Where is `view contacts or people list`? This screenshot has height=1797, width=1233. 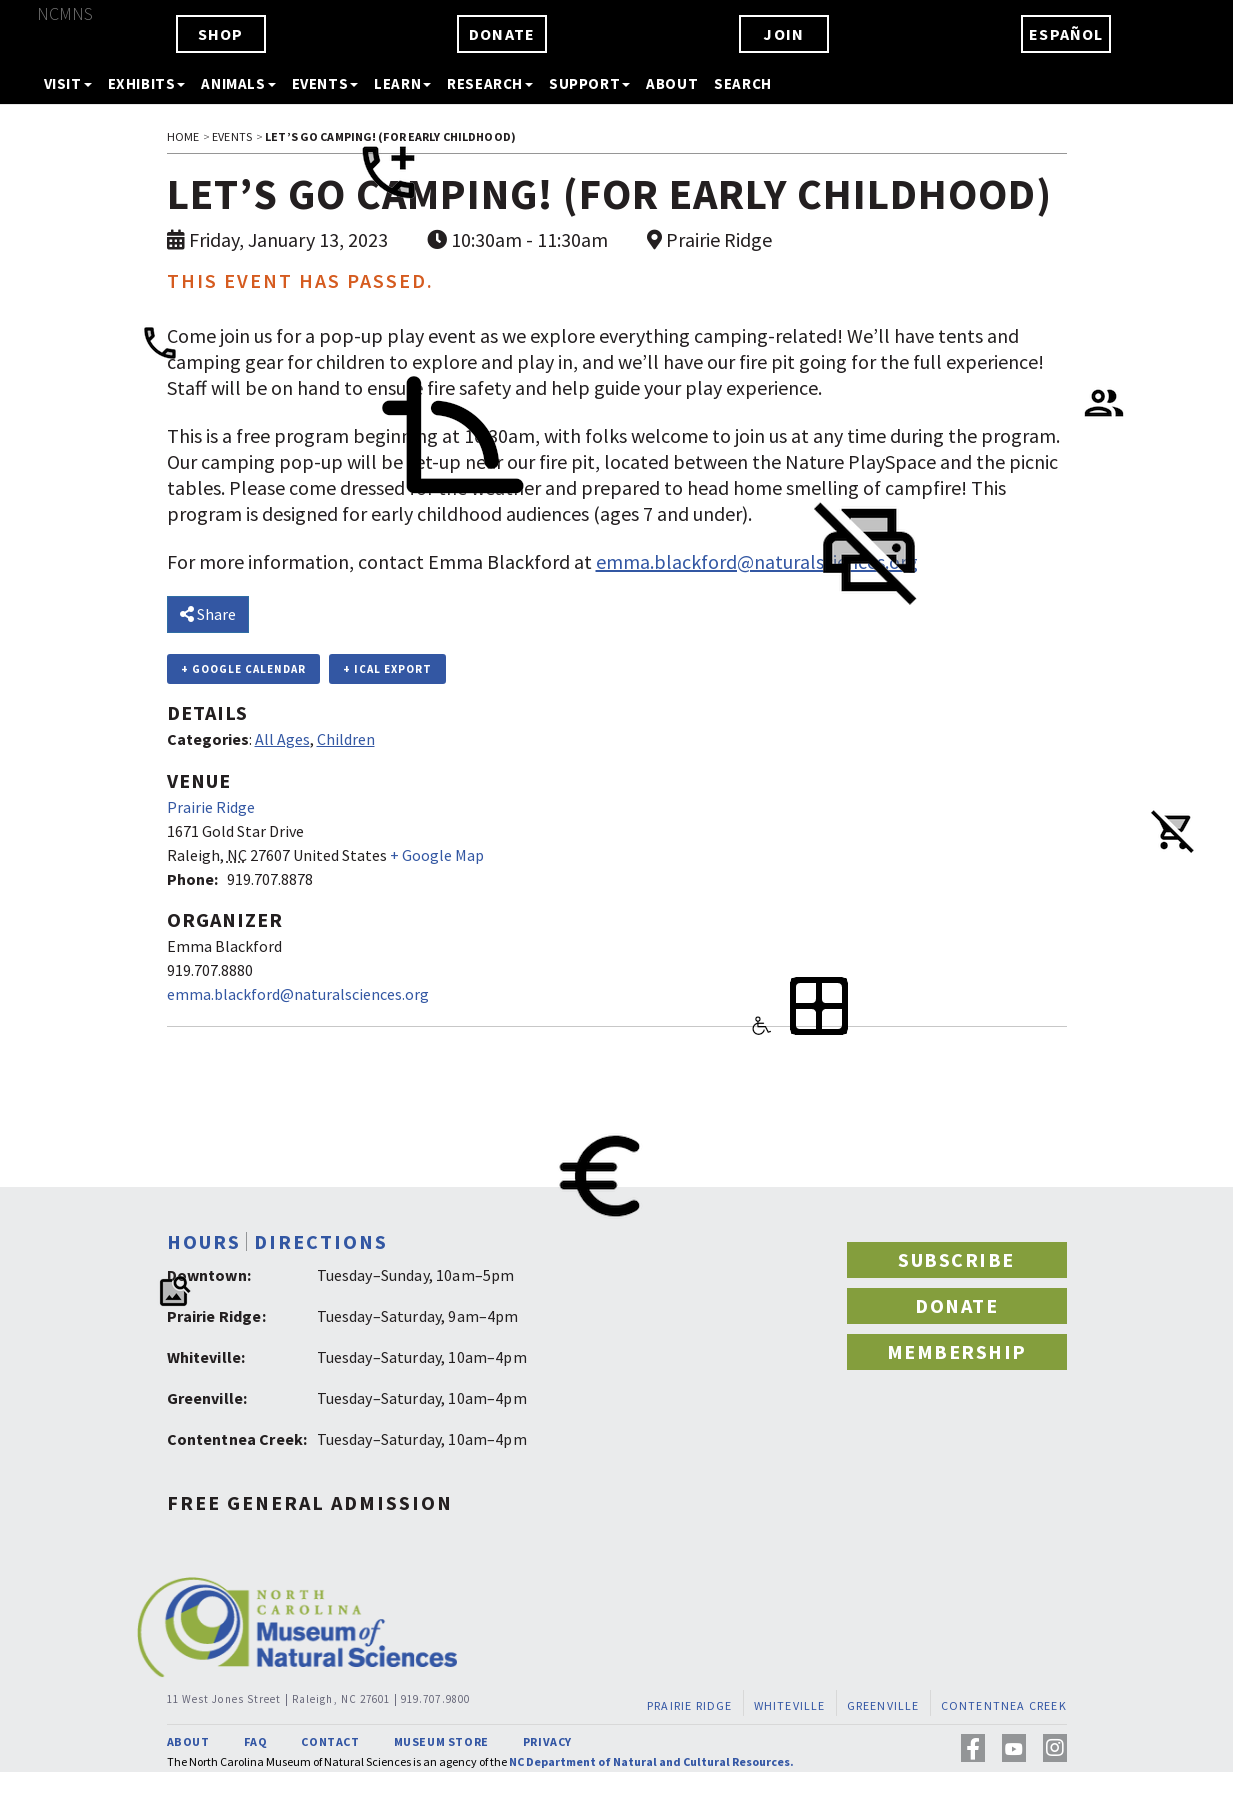
view contacts or people list is located at coordinates (1104, 403).